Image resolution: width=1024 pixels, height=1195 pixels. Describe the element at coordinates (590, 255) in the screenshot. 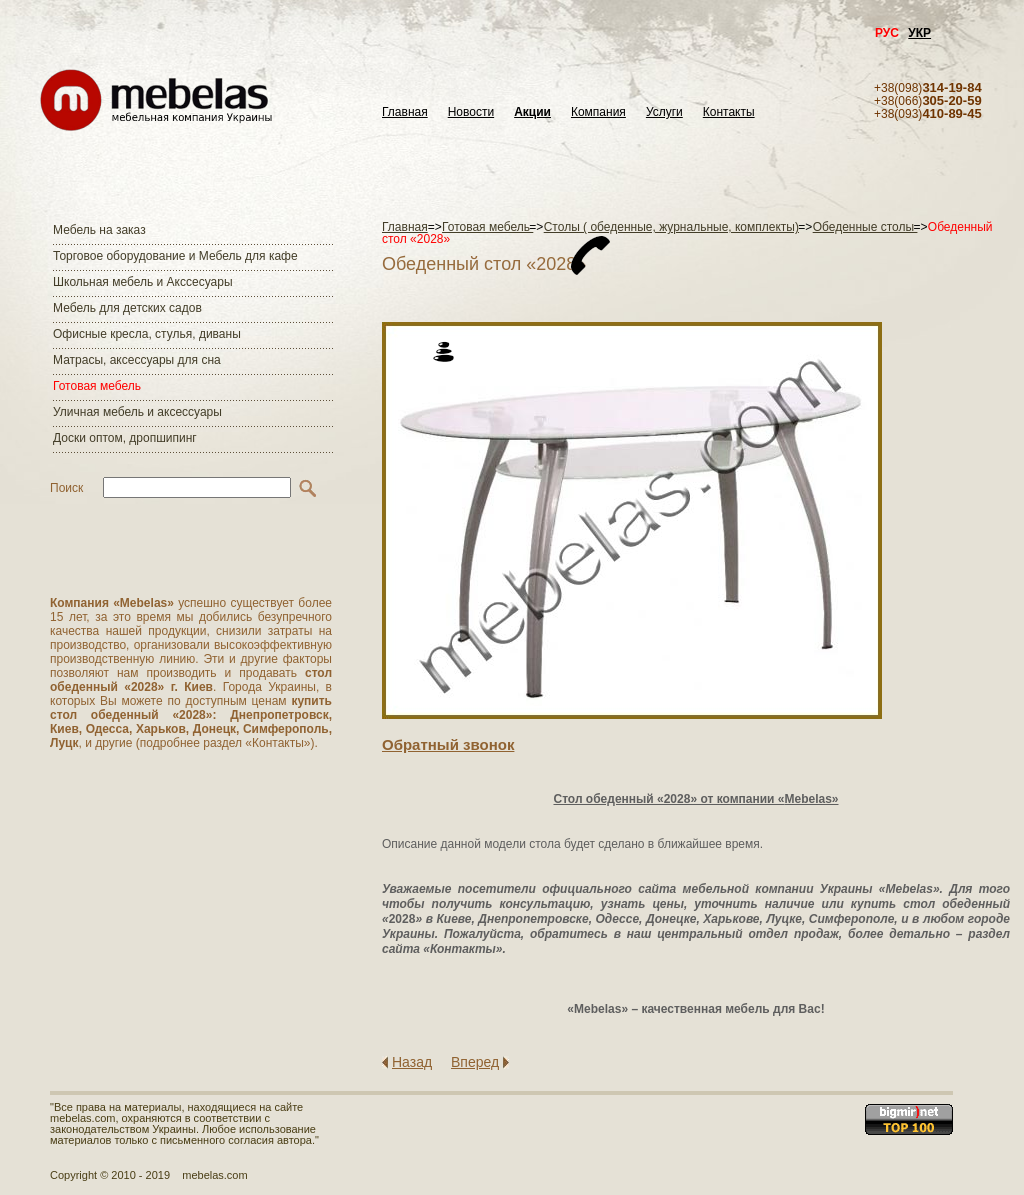

I see `make a phone call` at that location.